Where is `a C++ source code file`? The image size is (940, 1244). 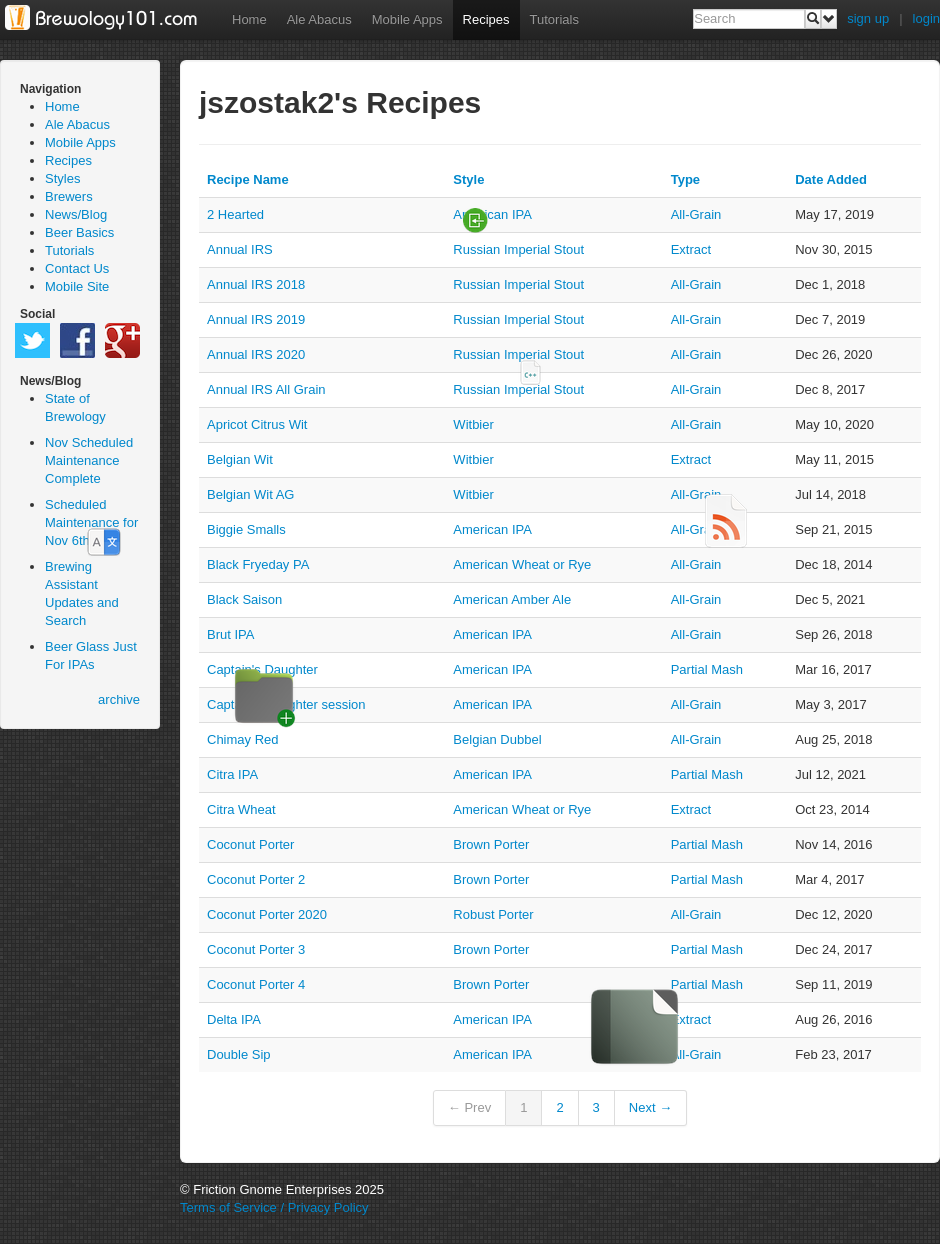
a C++ source code file is located at coordinates (530, 372).